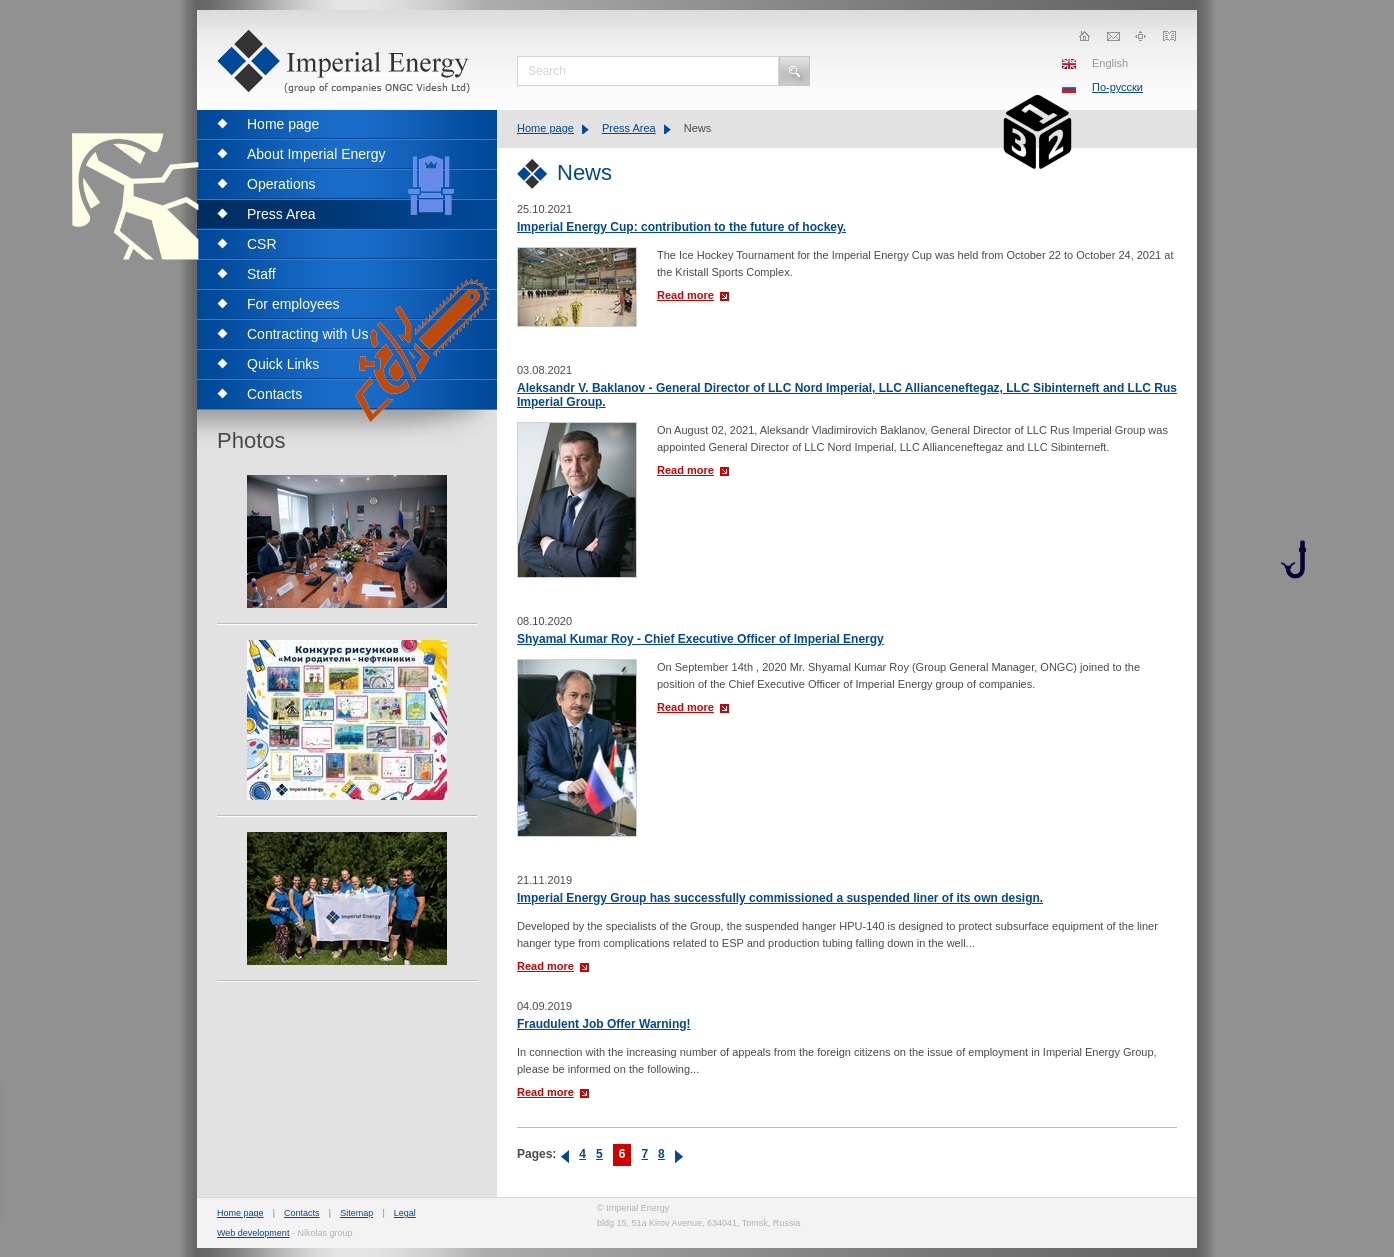 Image resolution: width=1394 pixels, height=1257 pixels. What do you see at coordinates (1293, 559) in the screenshot?
I see `access snorkeling or diving activities` at bounding box center [1293, 559].